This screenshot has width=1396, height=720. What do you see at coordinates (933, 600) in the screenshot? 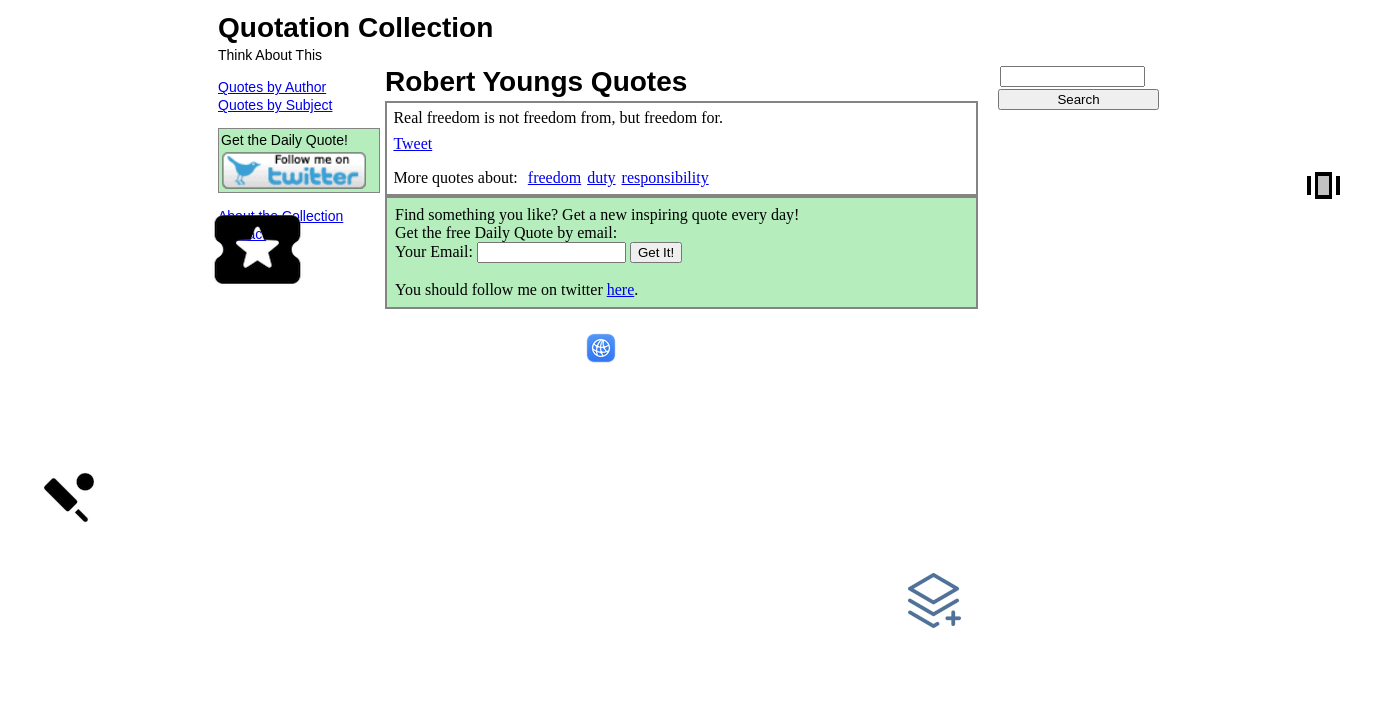
I see `add a new layer to the stack` at bounding box center [933, 600].